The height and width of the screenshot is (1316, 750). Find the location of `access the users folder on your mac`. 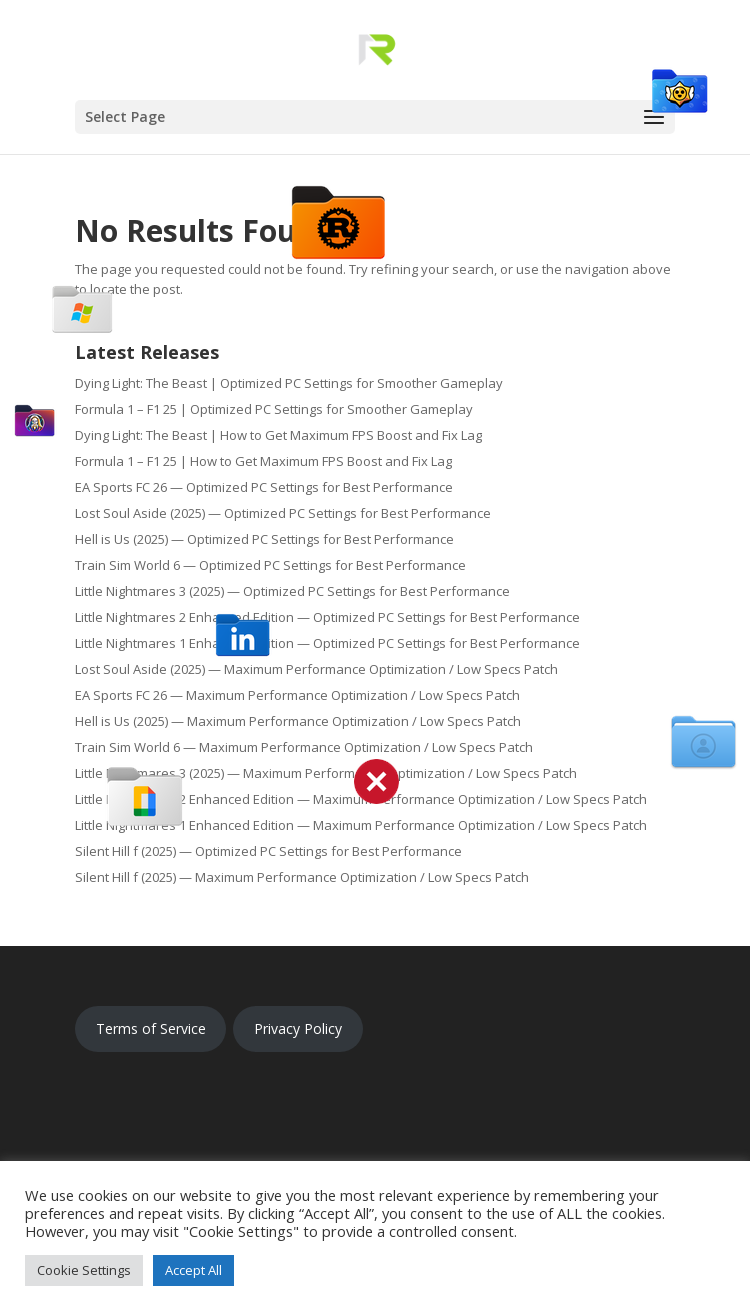

access the users folder on your mac is located at coordinates (703, 741).